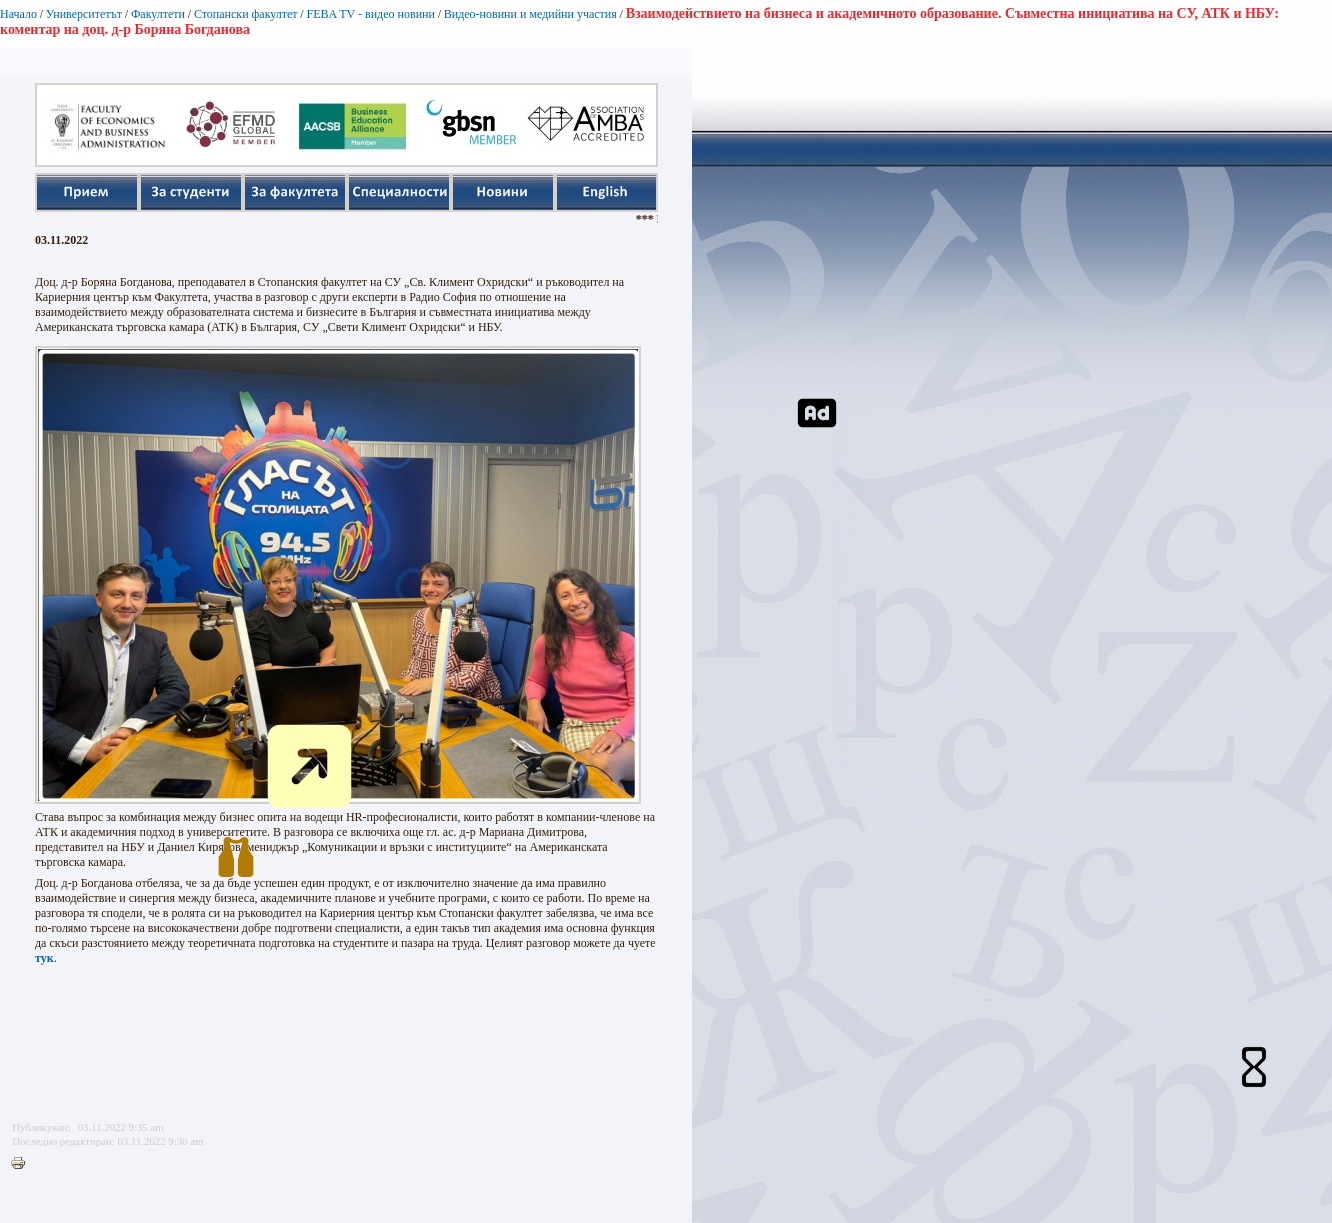 This screenshot has width=1332, height=1223. What do you see at coordinates (1254, 1067) in the screenshot?
I see `indicates a process is waiting or pending` at bounding box center [1254, 1067].